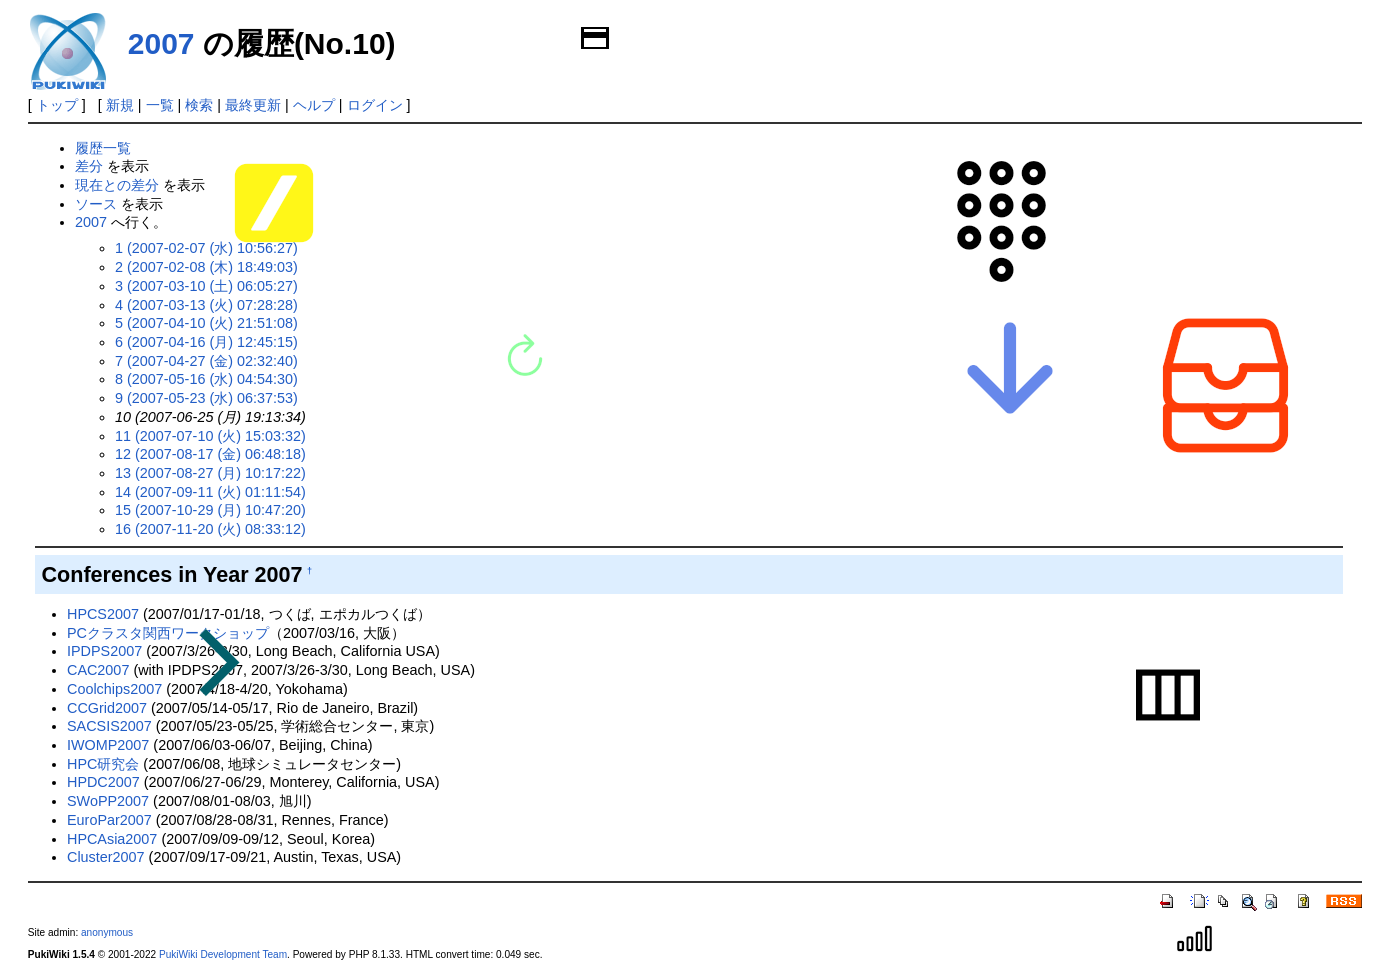 This screenshot has width=1390, height=971. Describe the element at coordinates (1010, 368) in the screenshot. I see `scroll down or view more content` at that location.